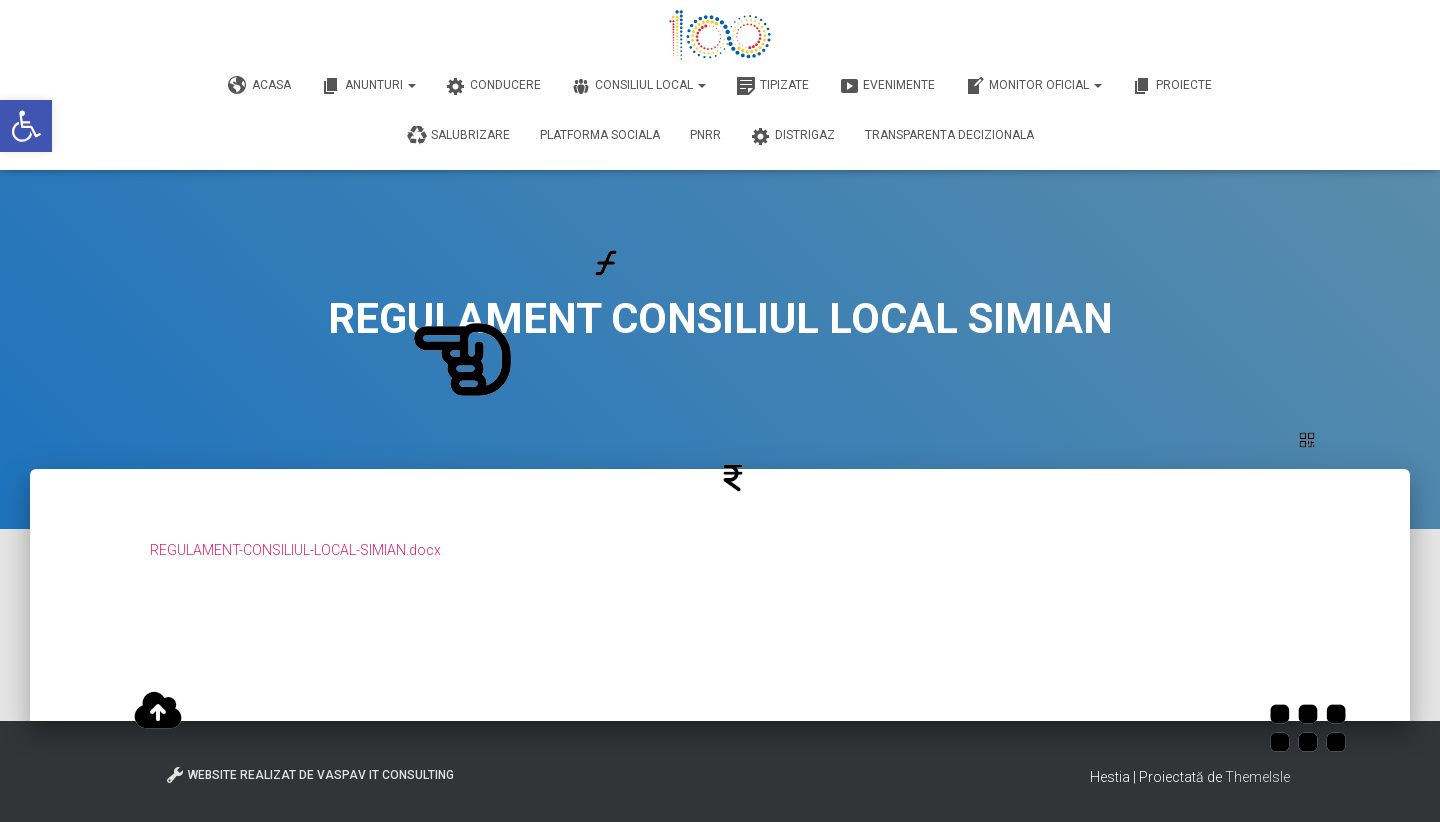  I want to click on view price in indian rupees, so click(733, 478).